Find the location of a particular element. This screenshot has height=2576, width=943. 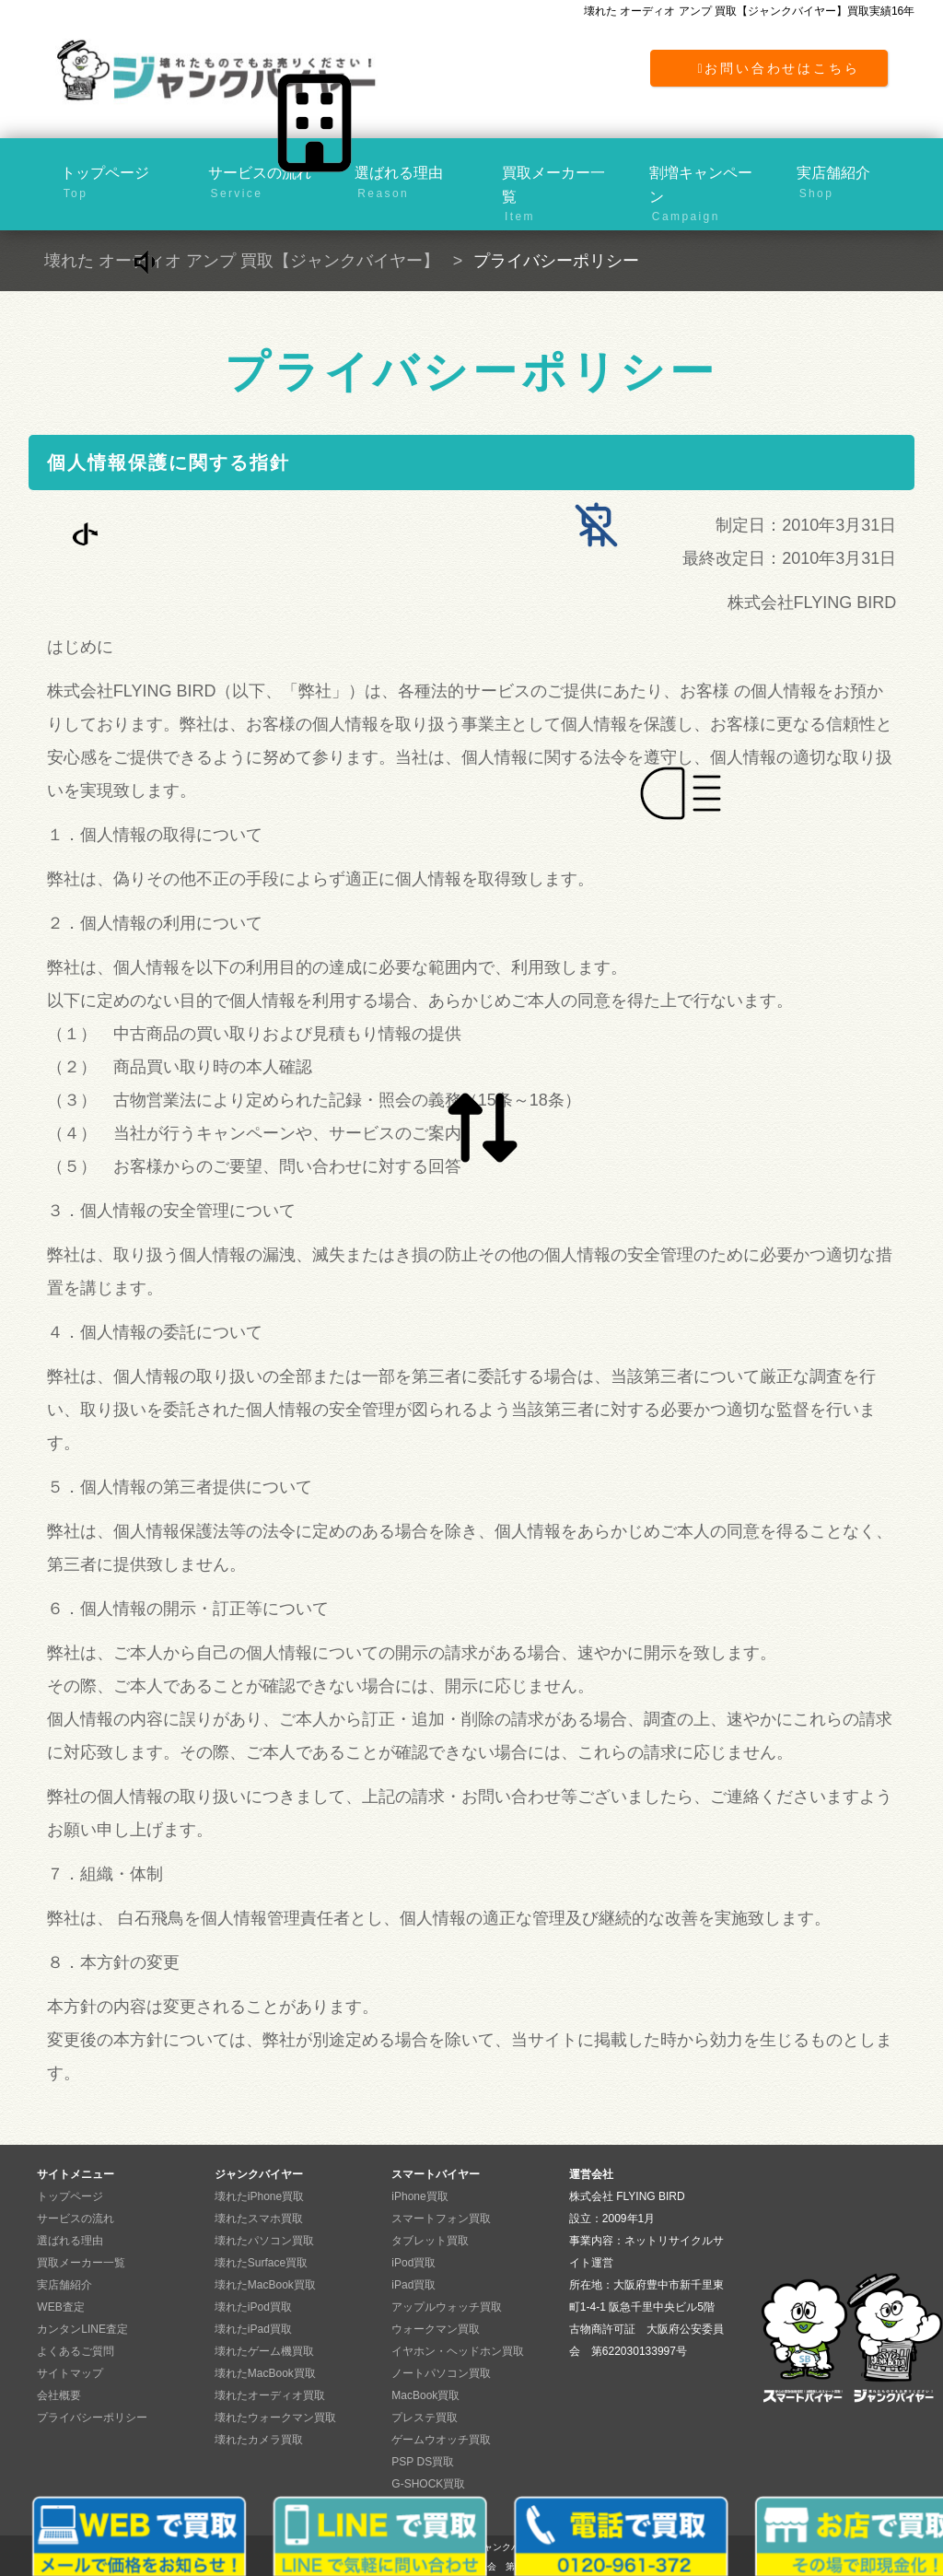

view building or office location is located at coordinates (314, 123).